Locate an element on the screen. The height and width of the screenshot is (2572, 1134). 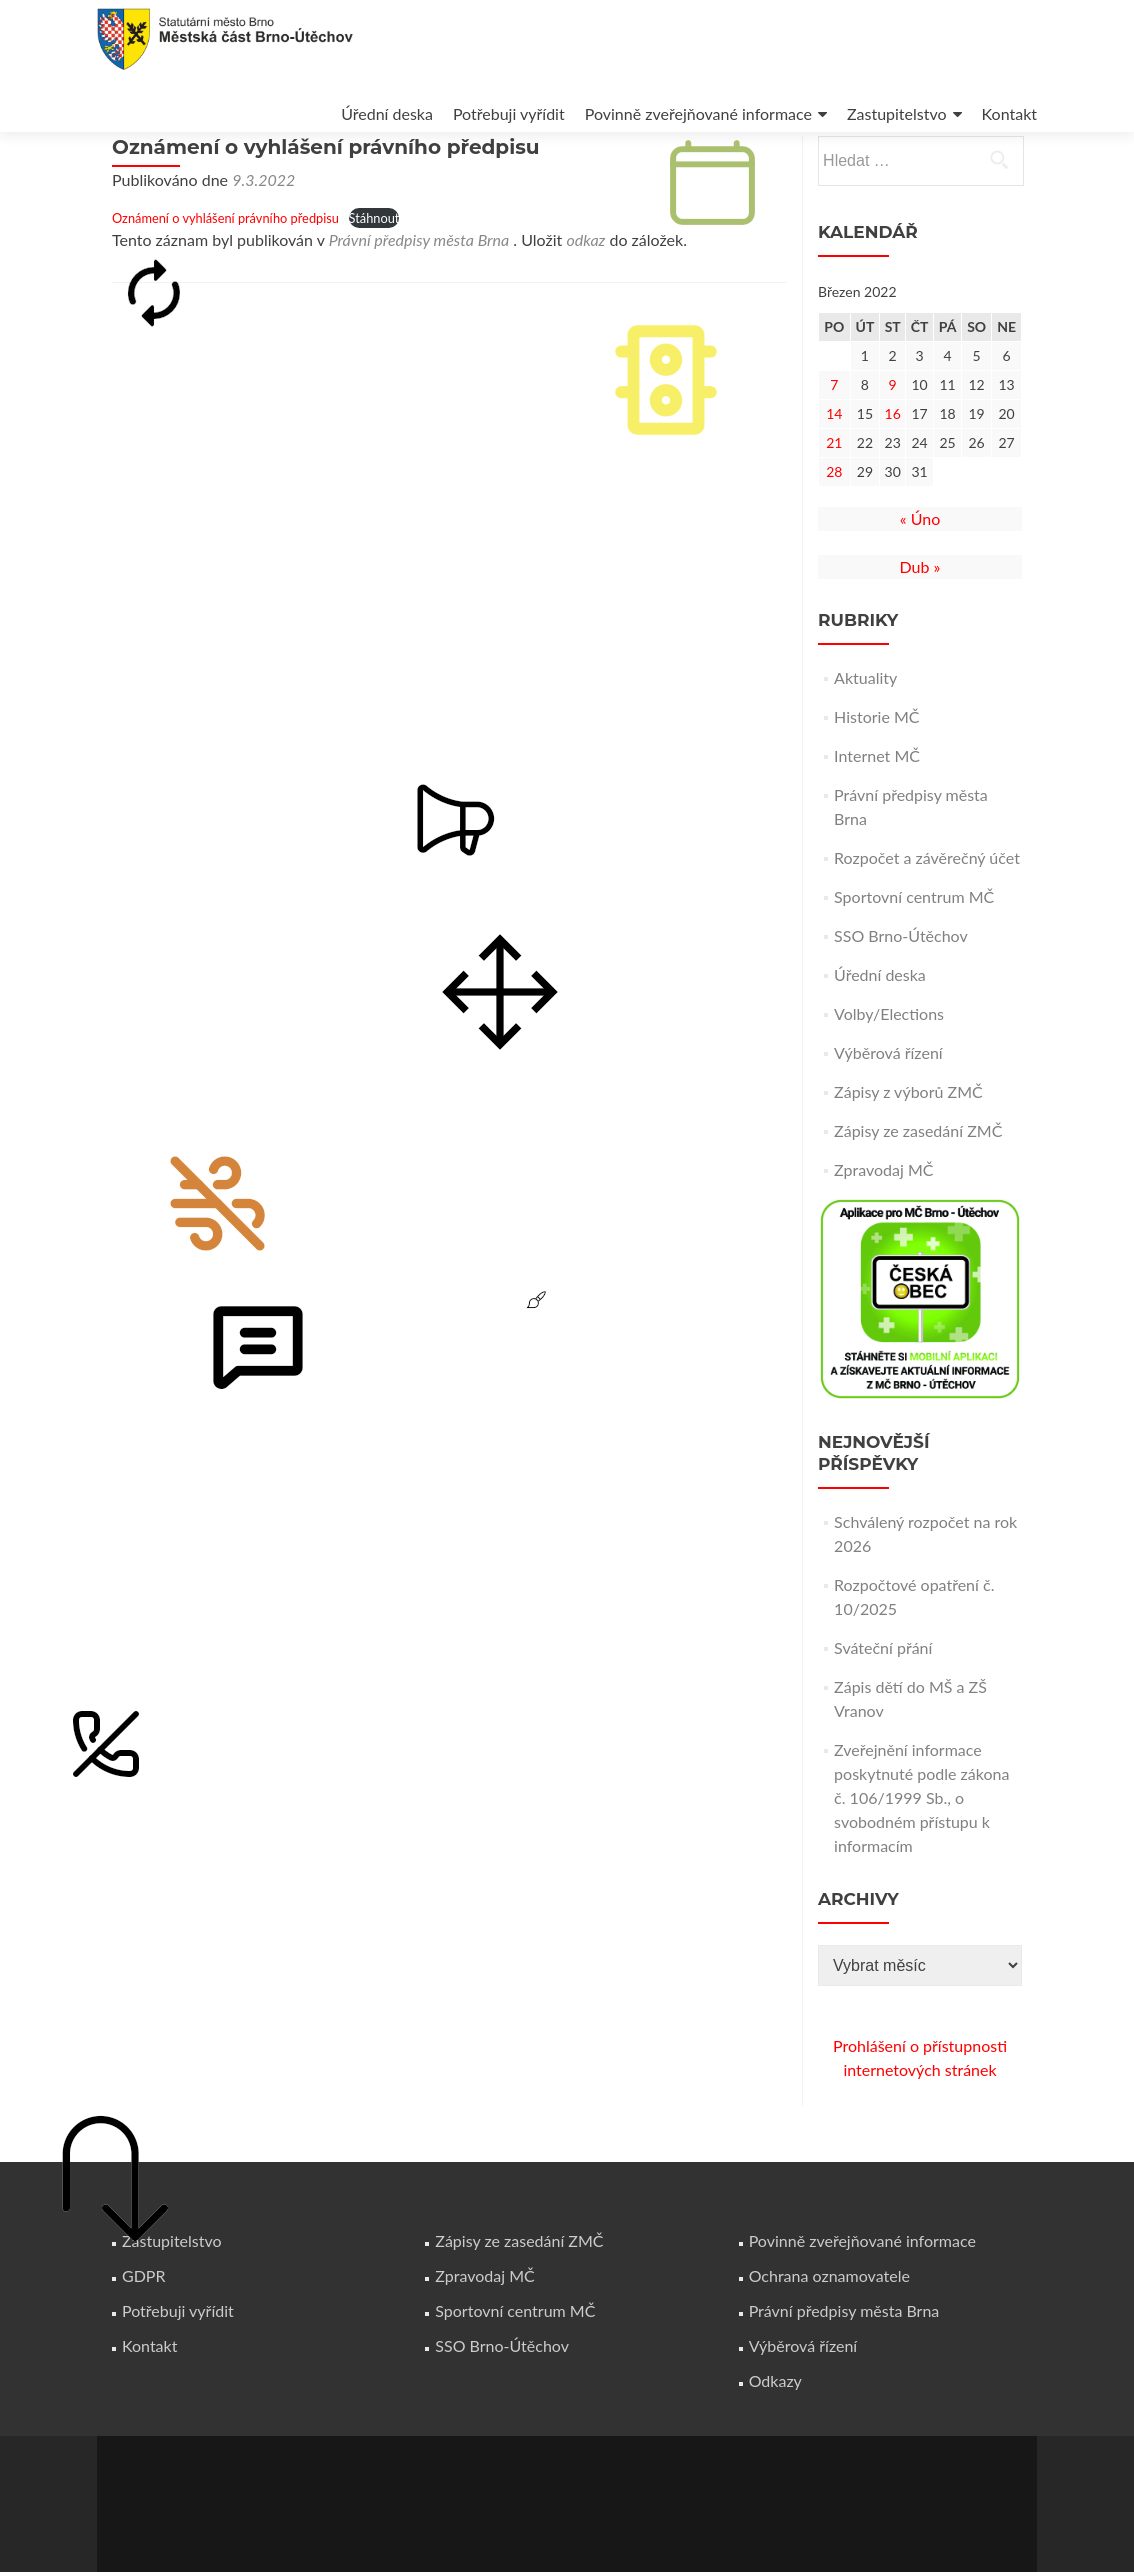
view empty calendar or schedule is located at coordinates (712, 182).